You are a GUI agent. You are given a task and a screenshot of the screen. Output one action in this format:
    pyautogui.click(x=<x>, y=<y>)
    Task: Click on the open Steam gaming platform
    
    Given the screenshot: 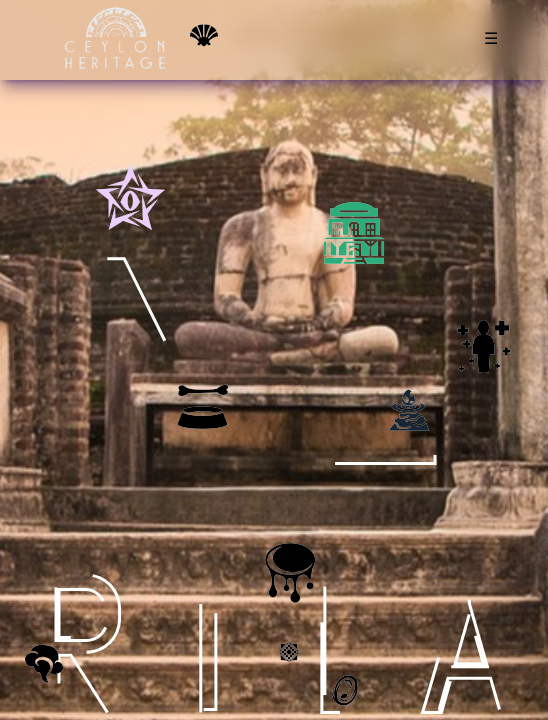 What is the action you would take?
    pyautogui.click(x=44, y=664)
    